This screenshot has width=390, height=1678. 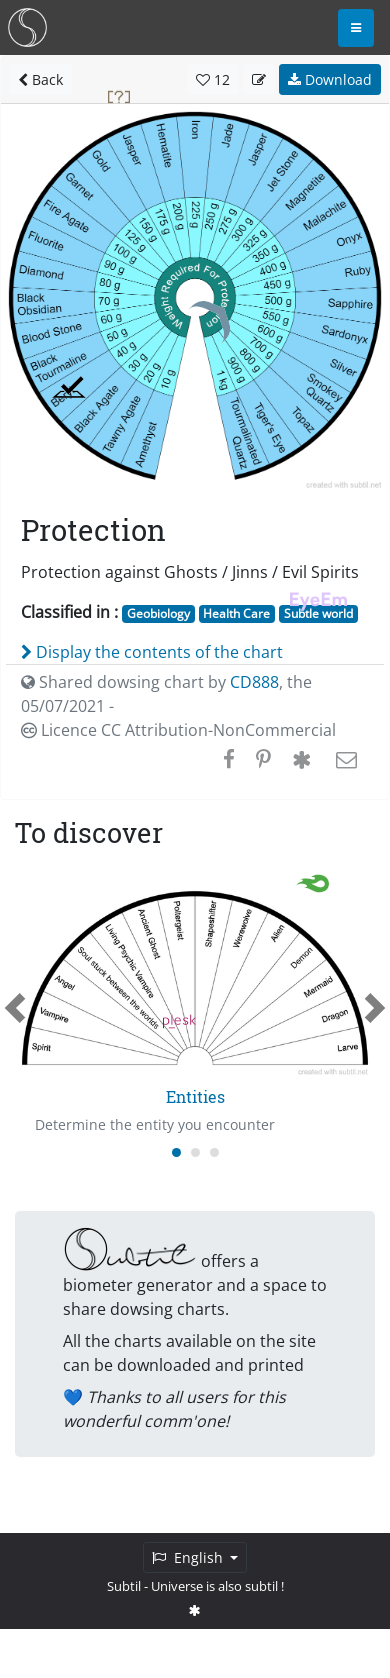 What do you see at coordinates (318, 601) in the screenshot?
I see `open the EyeEm photography app` at bounding box center [318, 601].